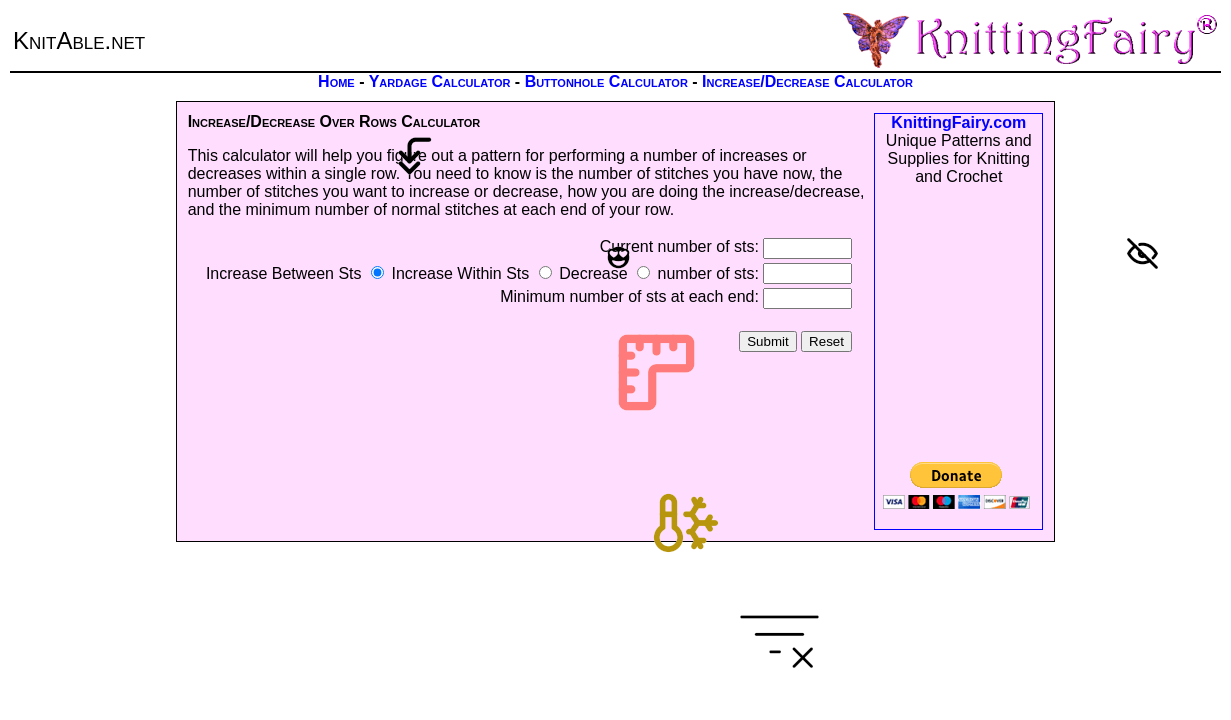  Describe the element at coordinates (416, 157) in the screenshot. I see `go back and scroll down` at that location.